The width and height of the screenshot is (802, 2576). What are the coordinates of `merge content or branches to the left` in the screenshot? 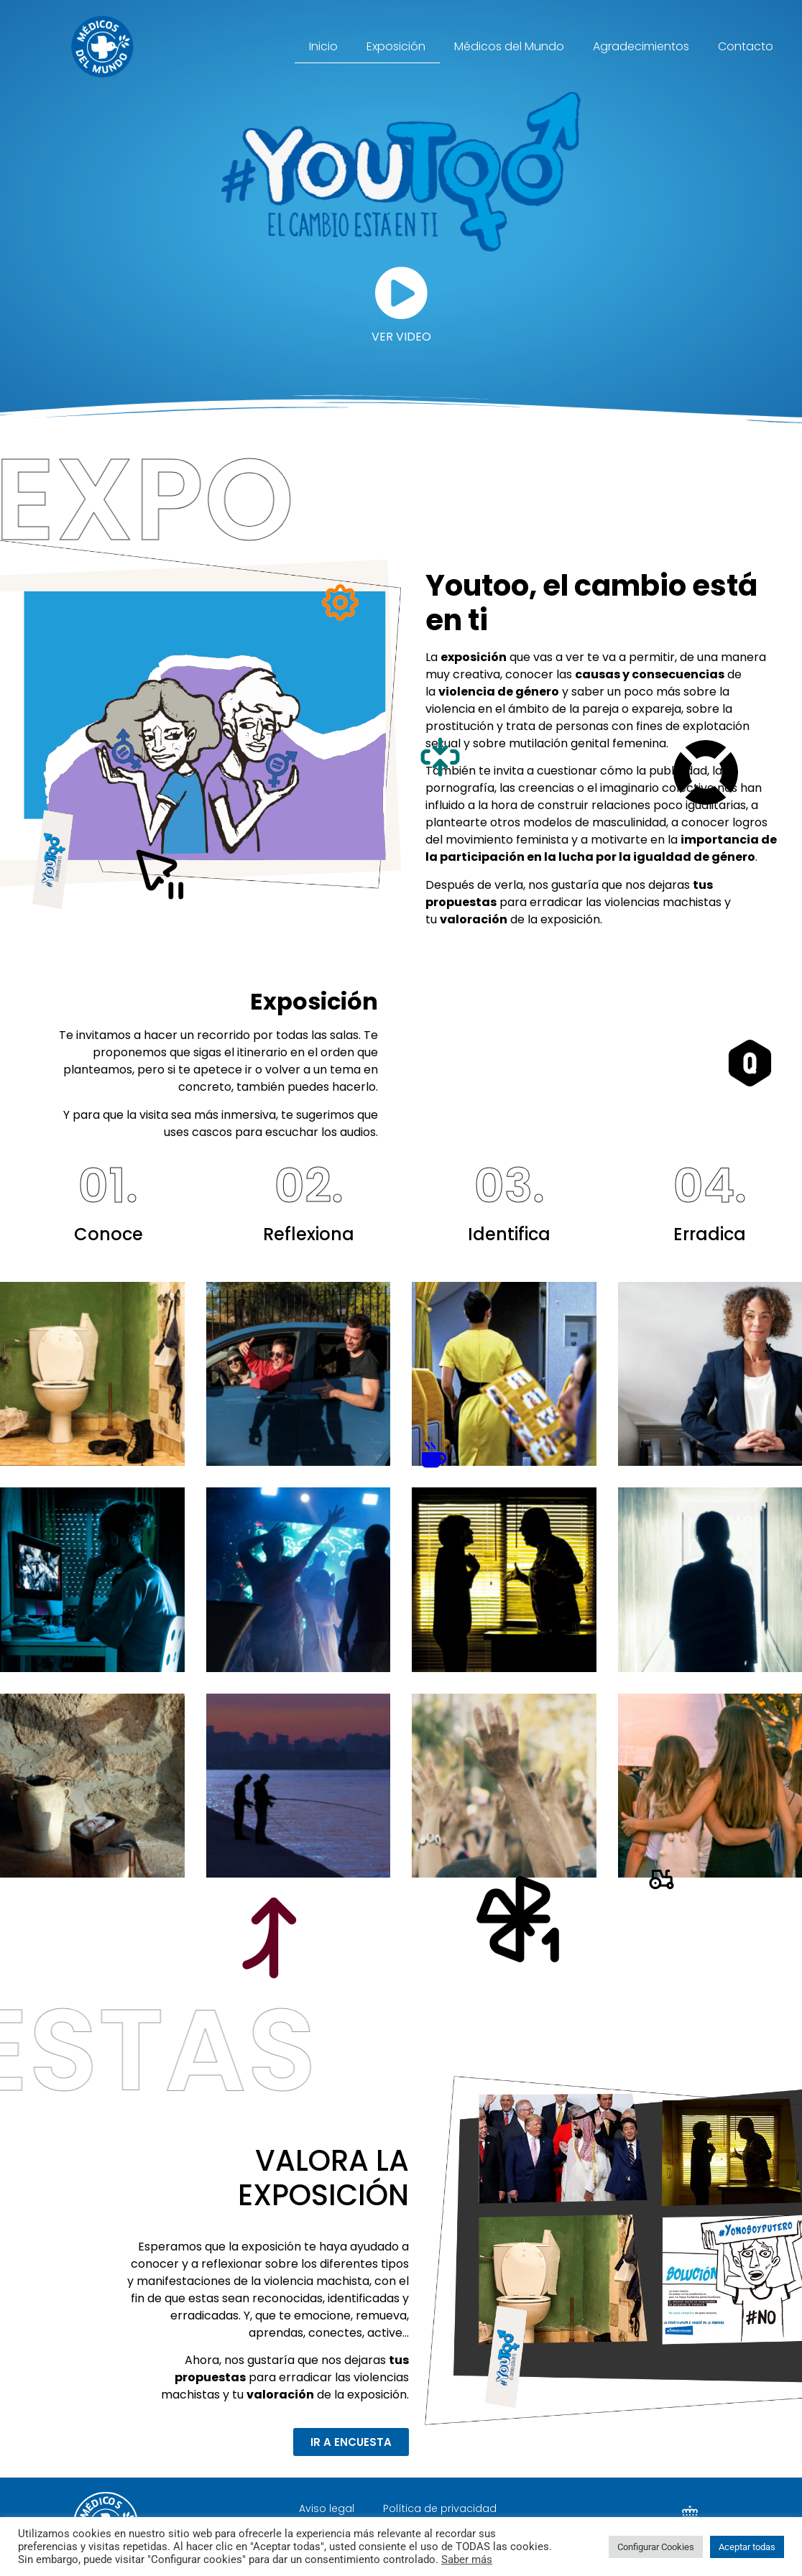 It's located at (274, 1938).